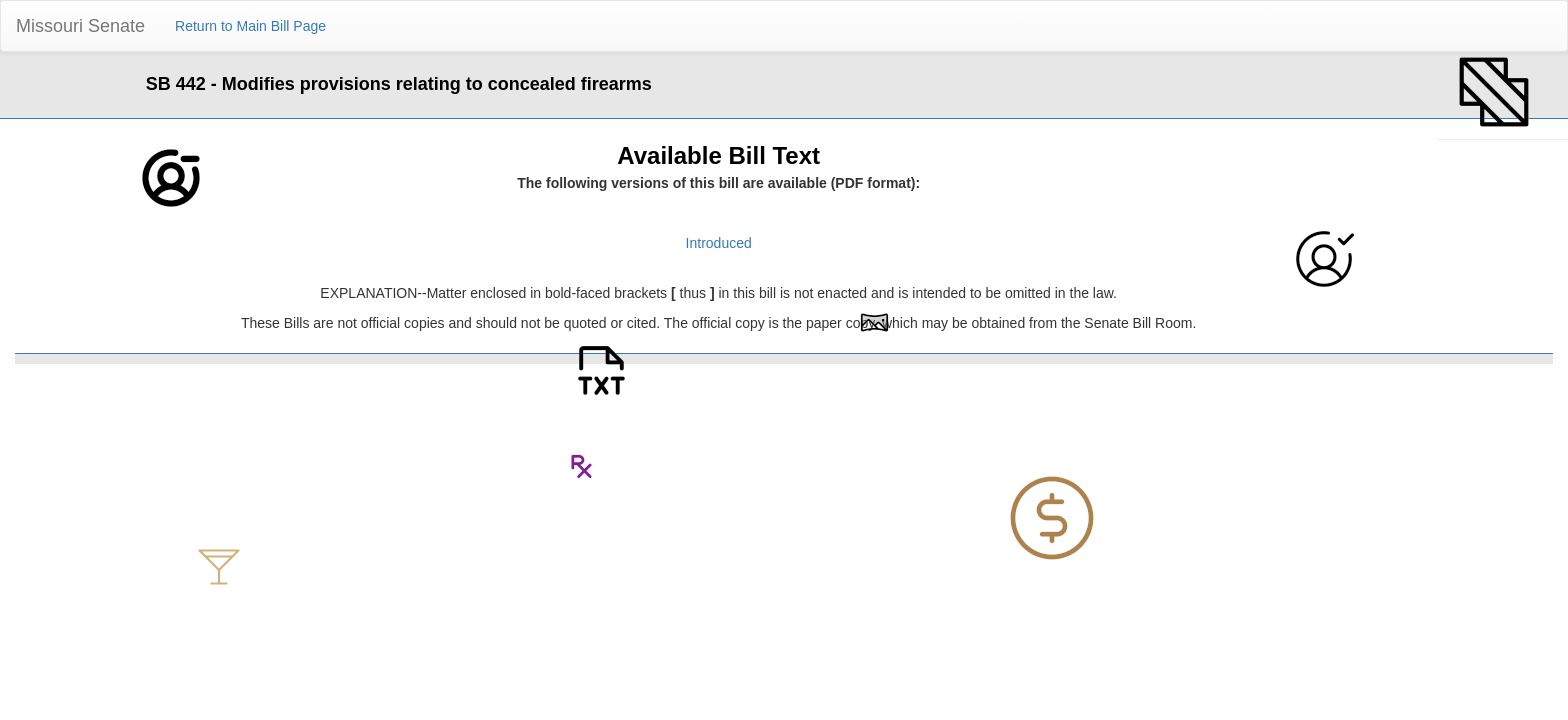 This screenshot has width=1568, height=720. What do you see at coordinates (171, 178) in the screenshot?
I see `remove a user from your contacts` at bounding box center [171, 178].